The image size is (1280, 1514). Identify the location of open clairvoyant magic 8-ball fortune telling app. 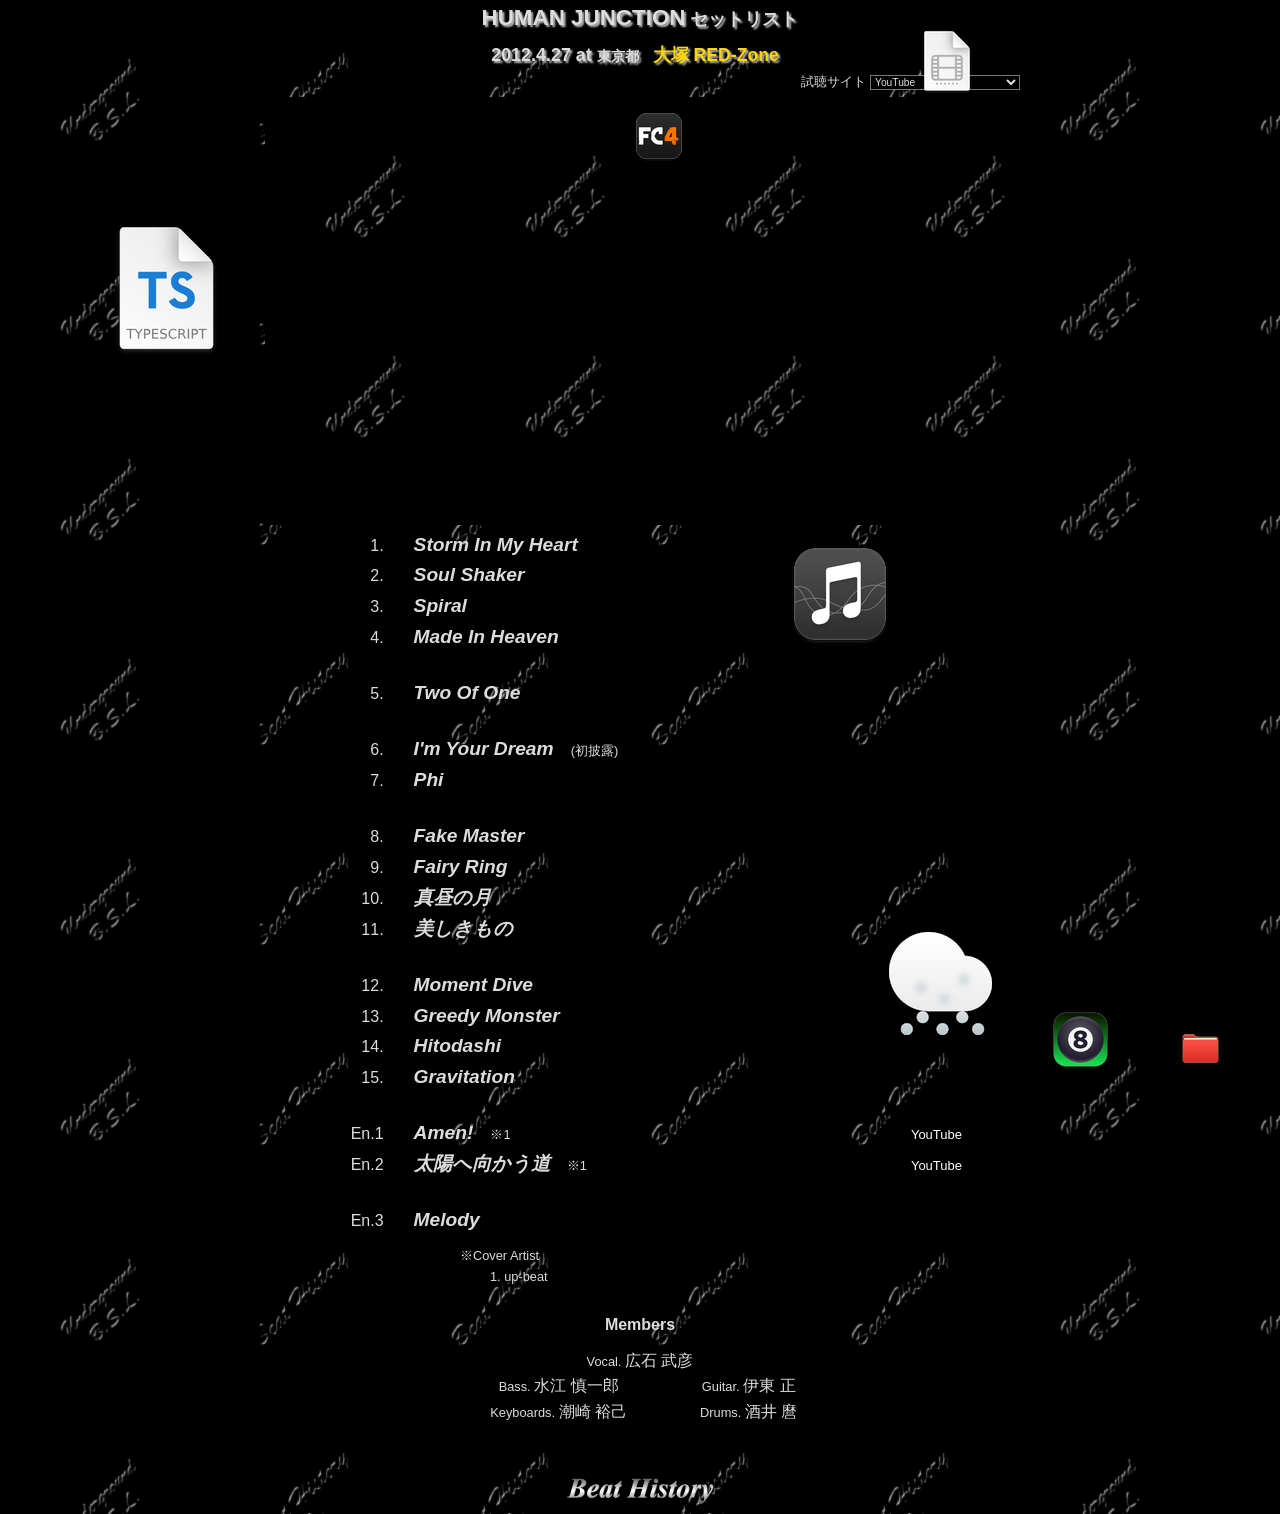
(1080, 1039).